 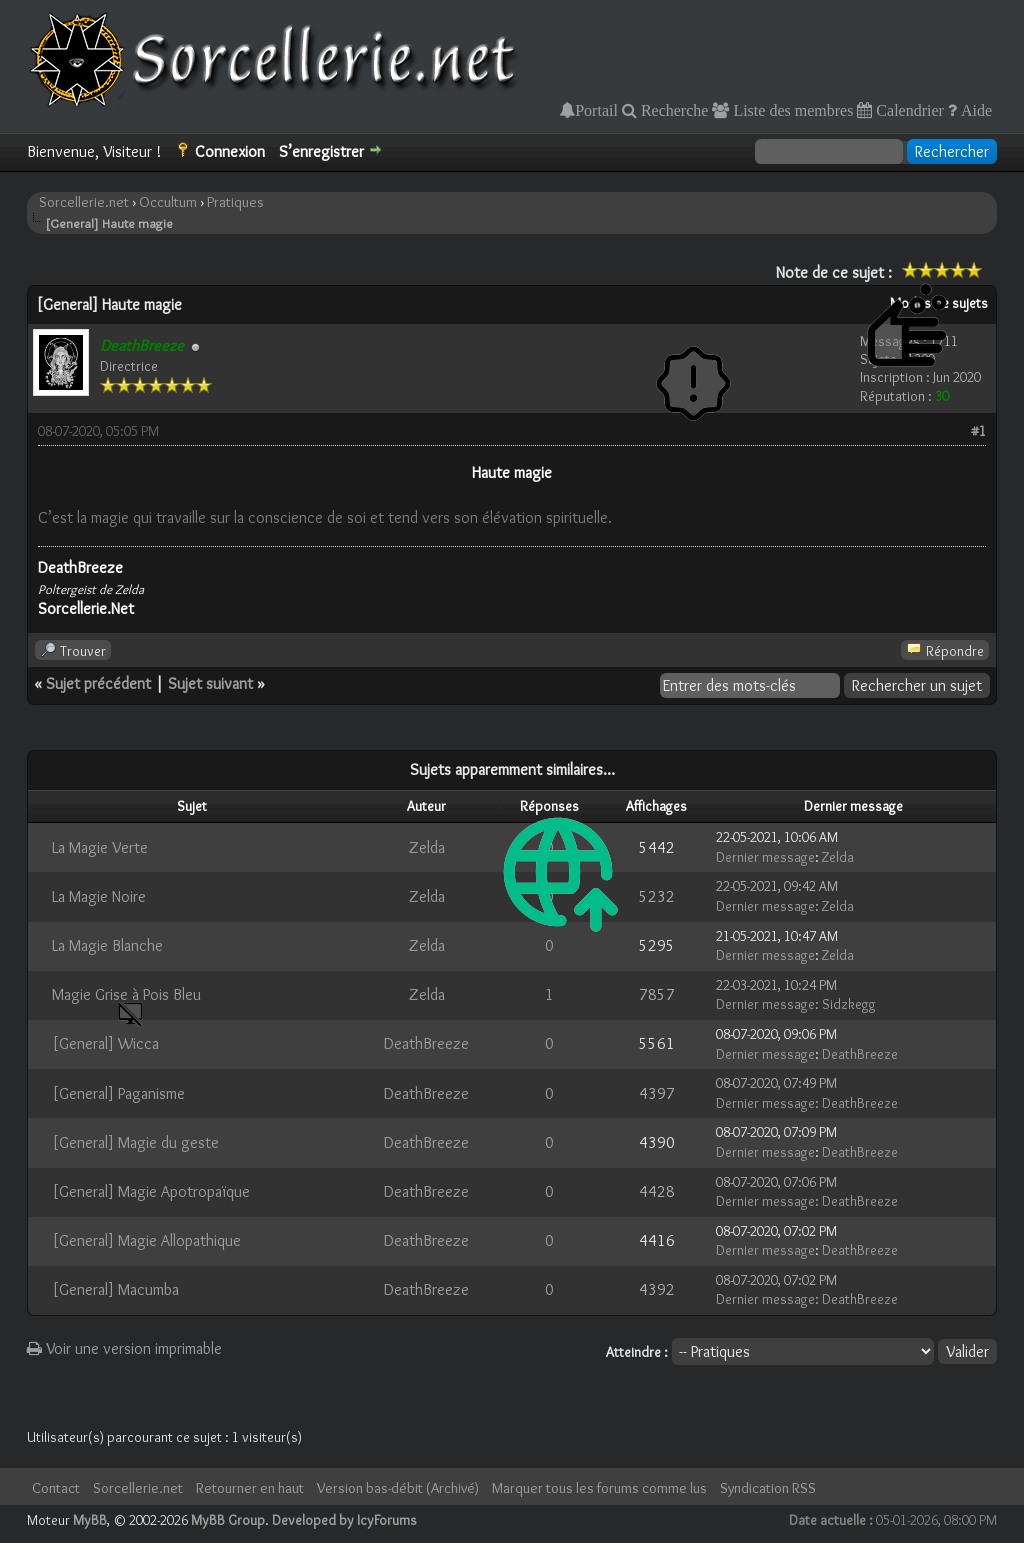 What do you see at coordinates (130, 1013) in the screenshot?
I see `desktop access is currently disabled` at bounding box center [130, 1013].